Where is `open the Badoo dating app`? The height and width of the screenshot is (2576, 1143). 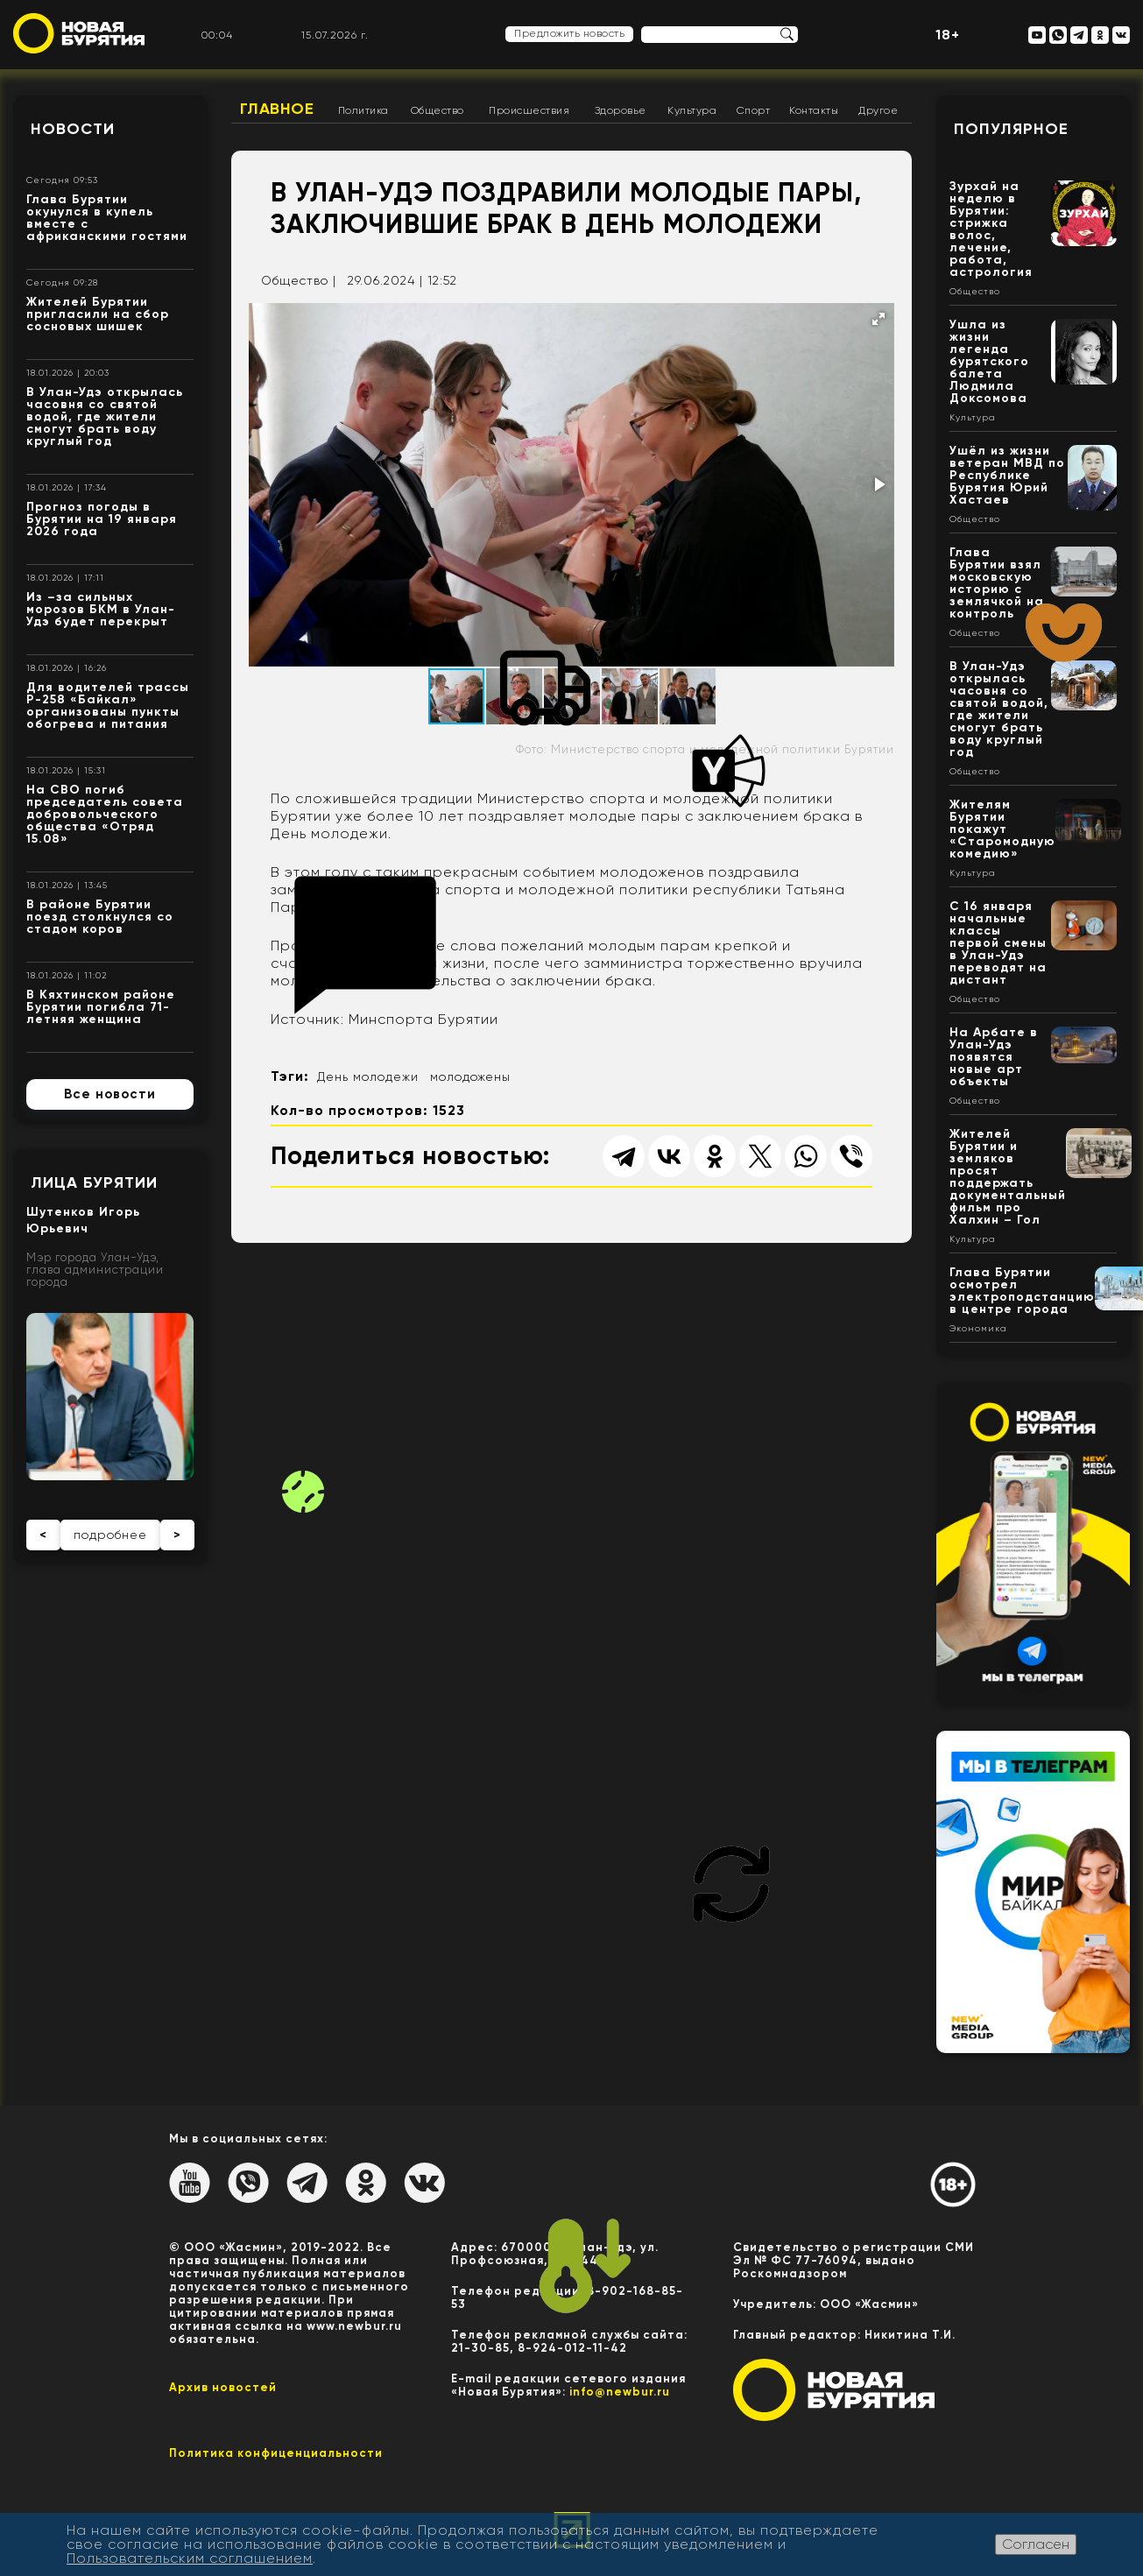
open the Badoo dating app is located at coordinates (1063, 632).